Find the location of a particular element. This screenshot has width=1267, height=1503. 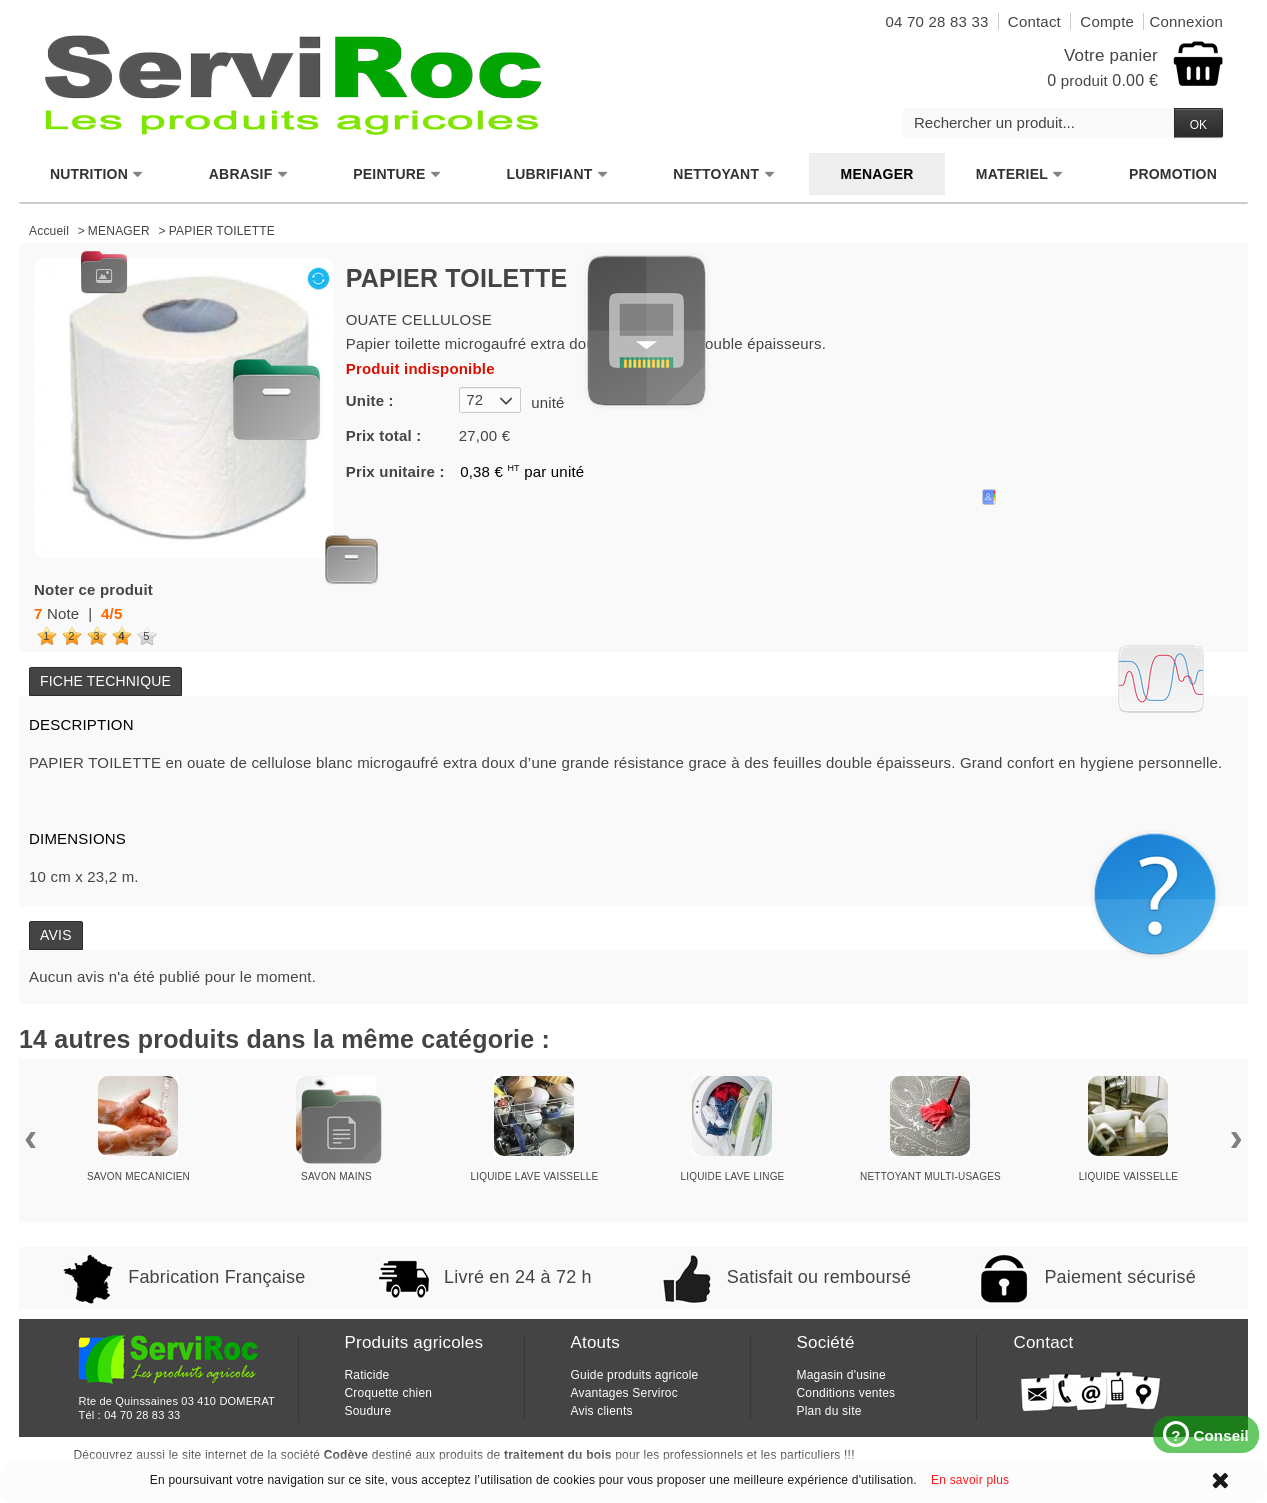

open your documents folder is located at coordinates (341, 1126).